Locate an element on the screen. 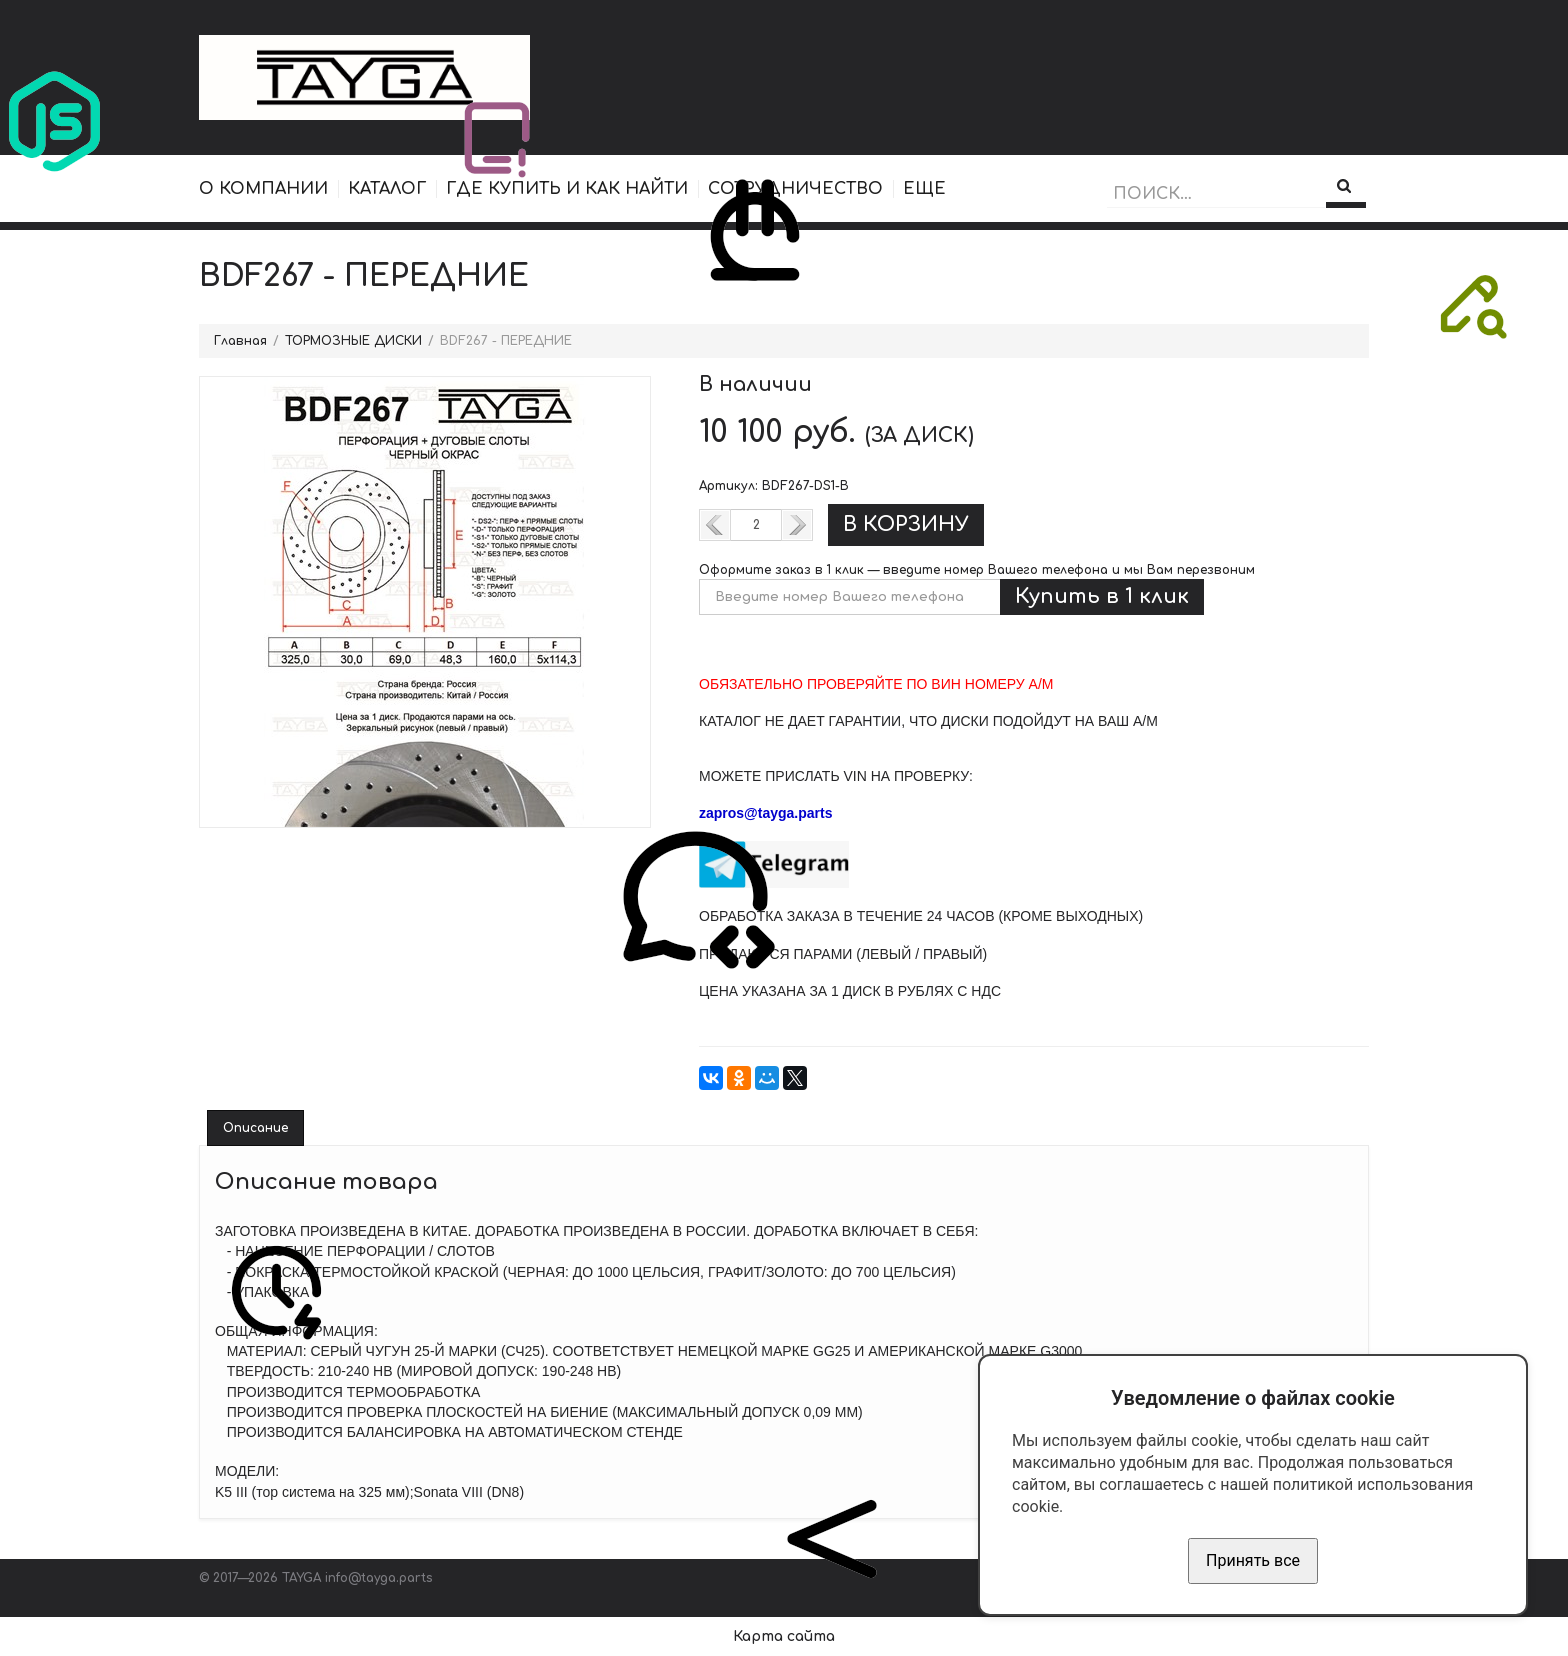 Image resolution: width=1568 pixels, height=1656 pixels. search through edits or revisions is located at coordinates (1470, 302).